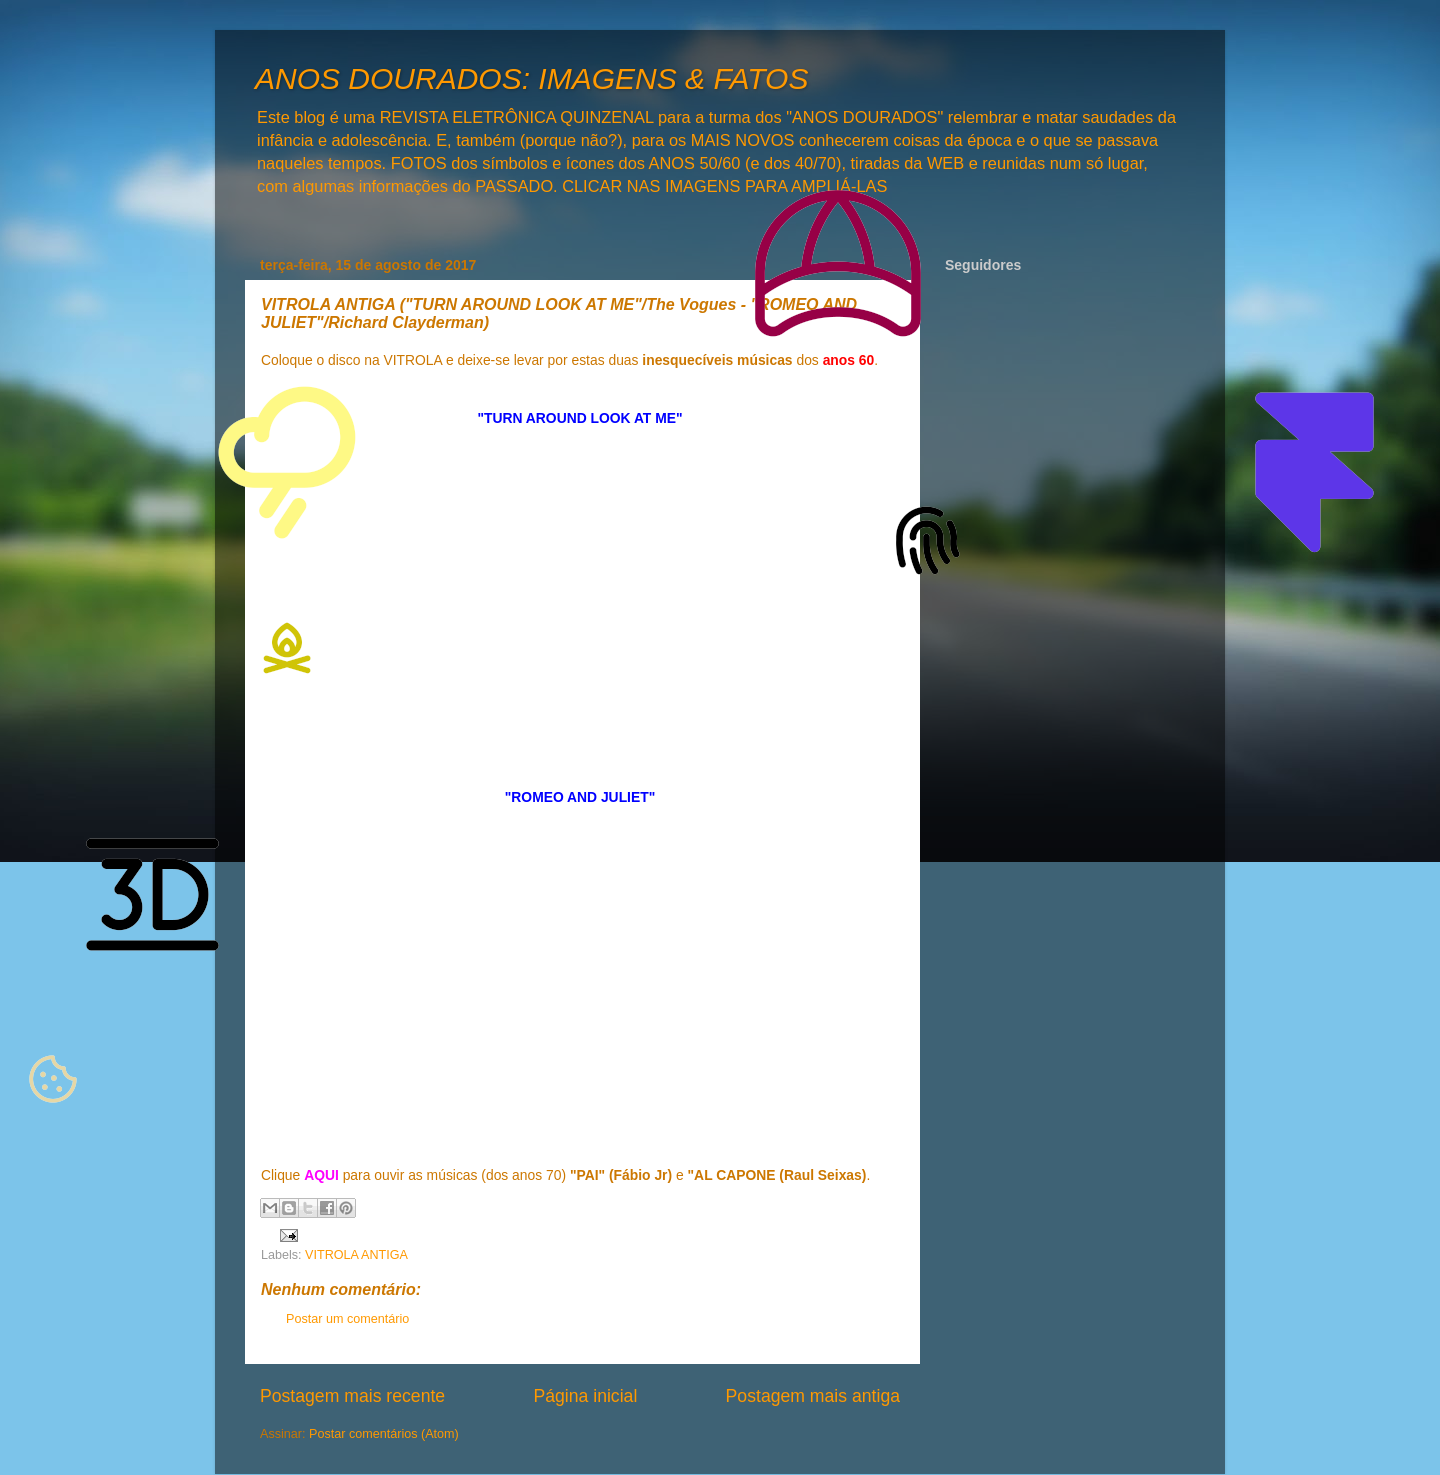 The width and height of the screenshot is (1440, 1475). Describe the element at coordinates (53, 1079) in the screenshot. I see `manage cookie preferences and privacy settings` at that location.